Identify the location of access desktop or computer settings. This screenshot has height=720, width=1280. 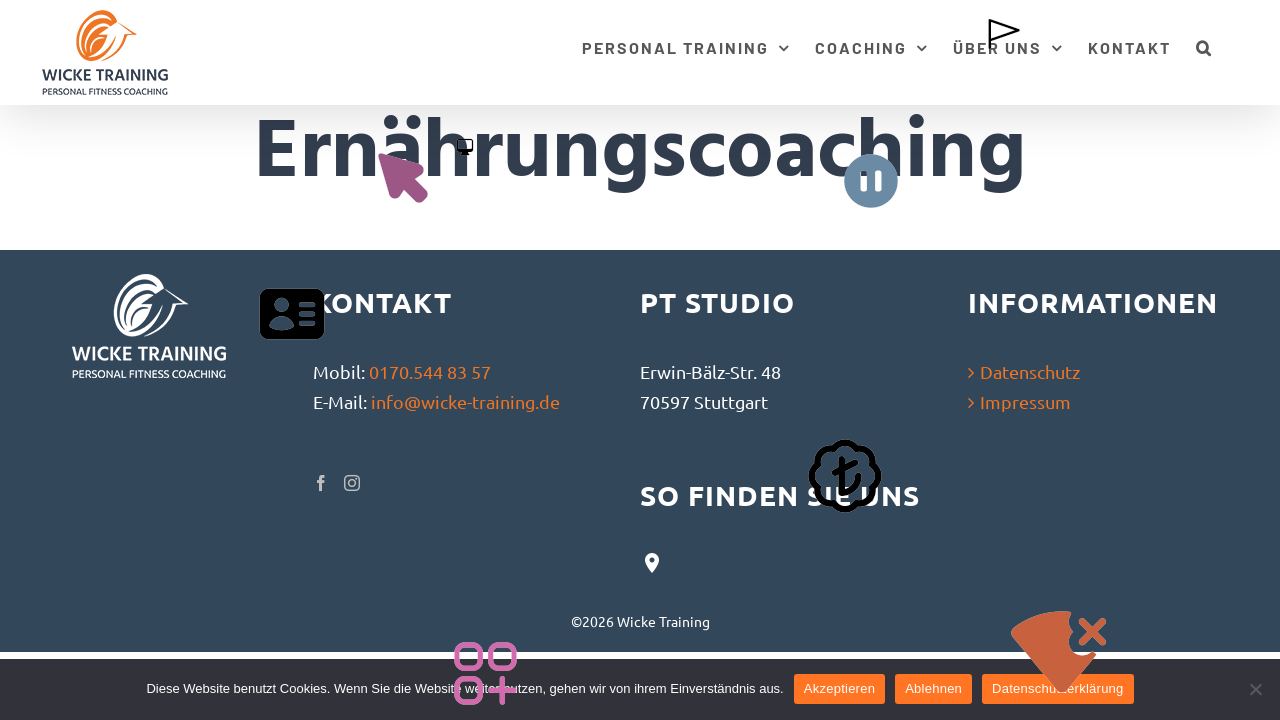
(465, 147).